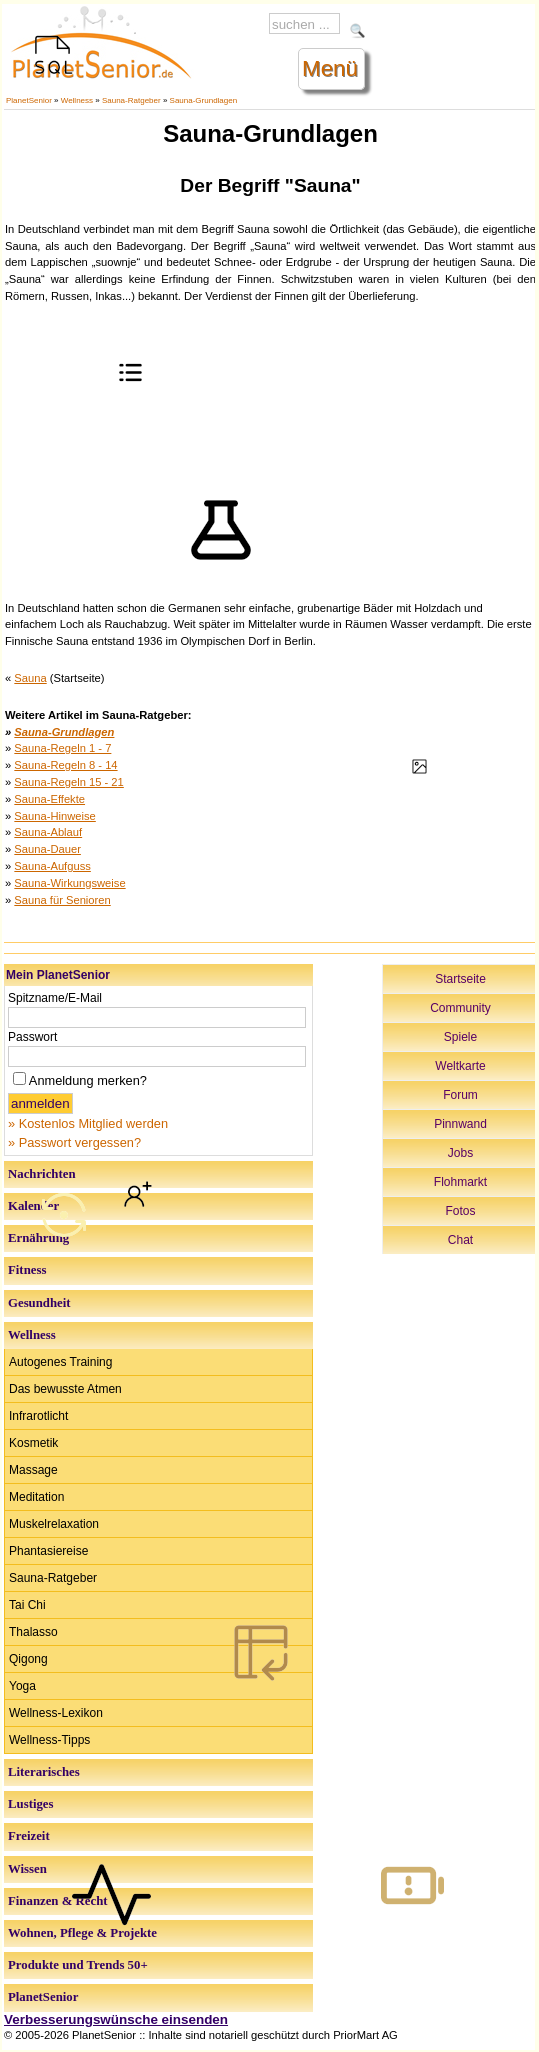 The width and height of the screenshot is (539, 2052). I want to click on access experimental or beta features, so click(221, 530).